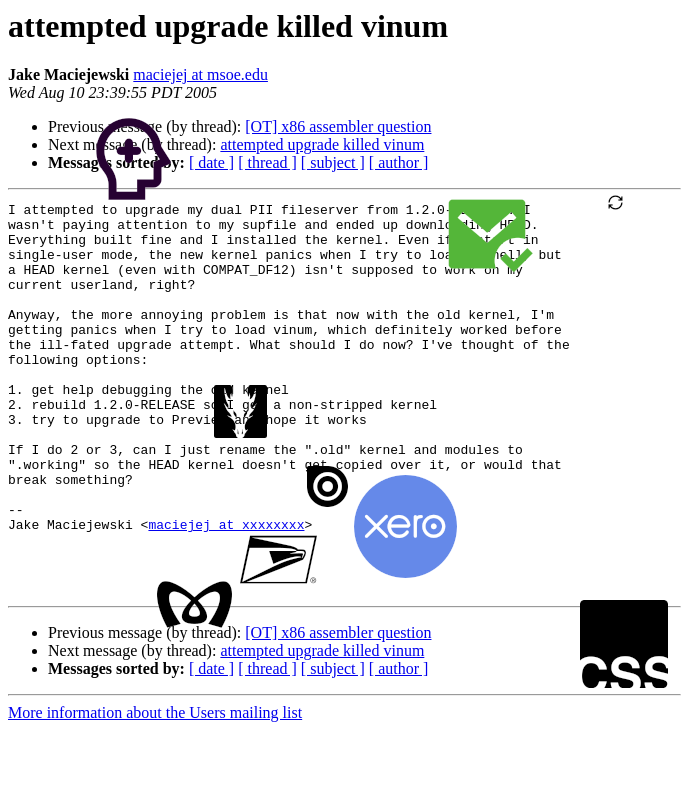 The width and height of the screenshot is (689, 808). I want to click on visit CSS Wizardry website or resources, so click(624, 644).